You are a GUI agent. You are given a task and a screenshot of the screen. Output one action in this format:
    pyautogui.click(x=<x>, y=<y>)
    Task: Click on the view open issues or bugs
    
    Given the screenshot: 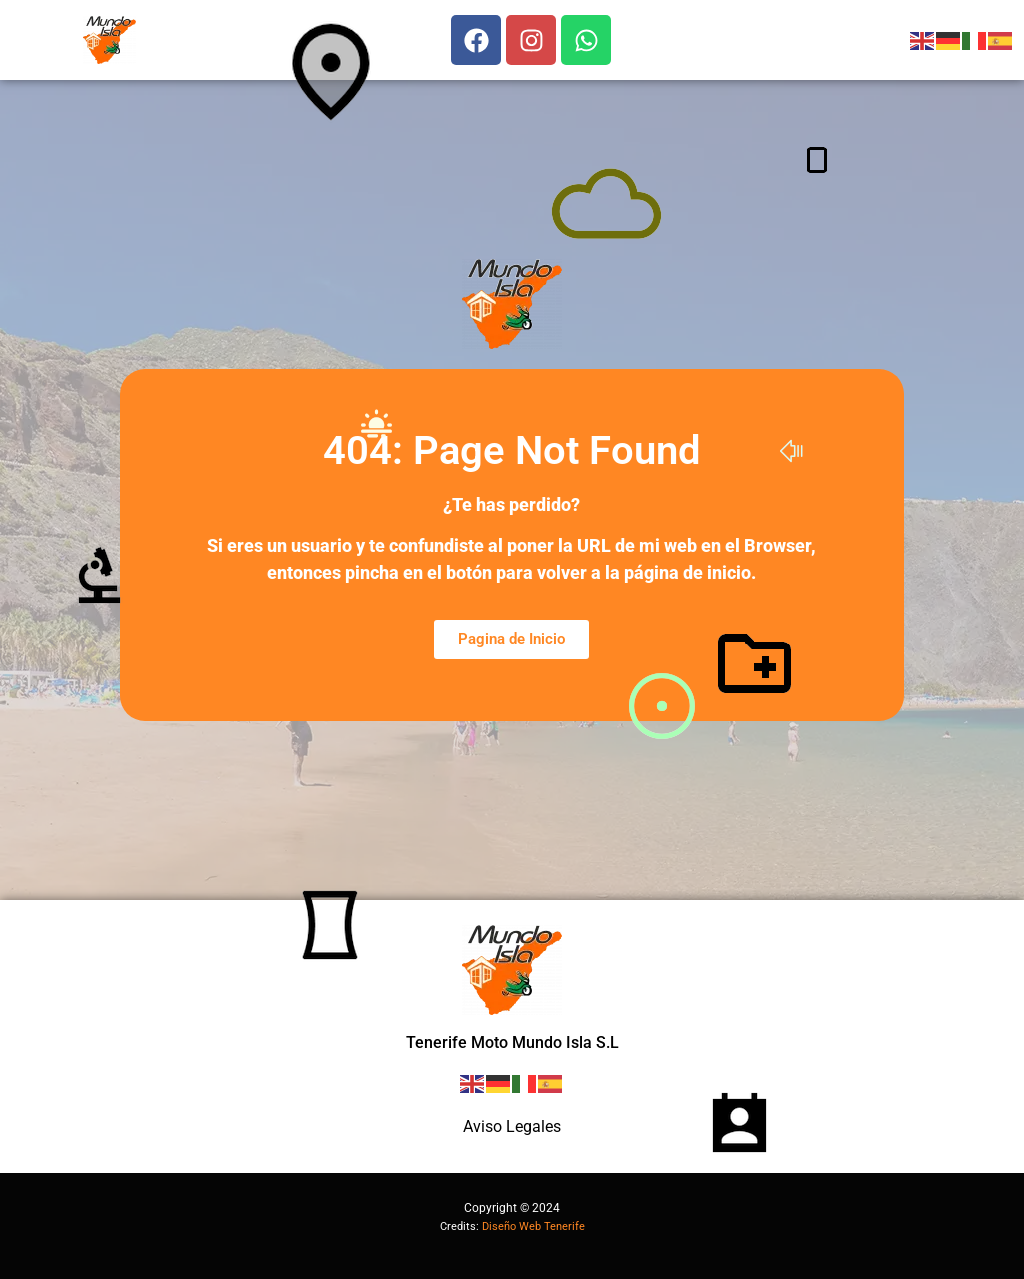 What is the action you would take?
    pyautogui.click(x=664, y=708)
    